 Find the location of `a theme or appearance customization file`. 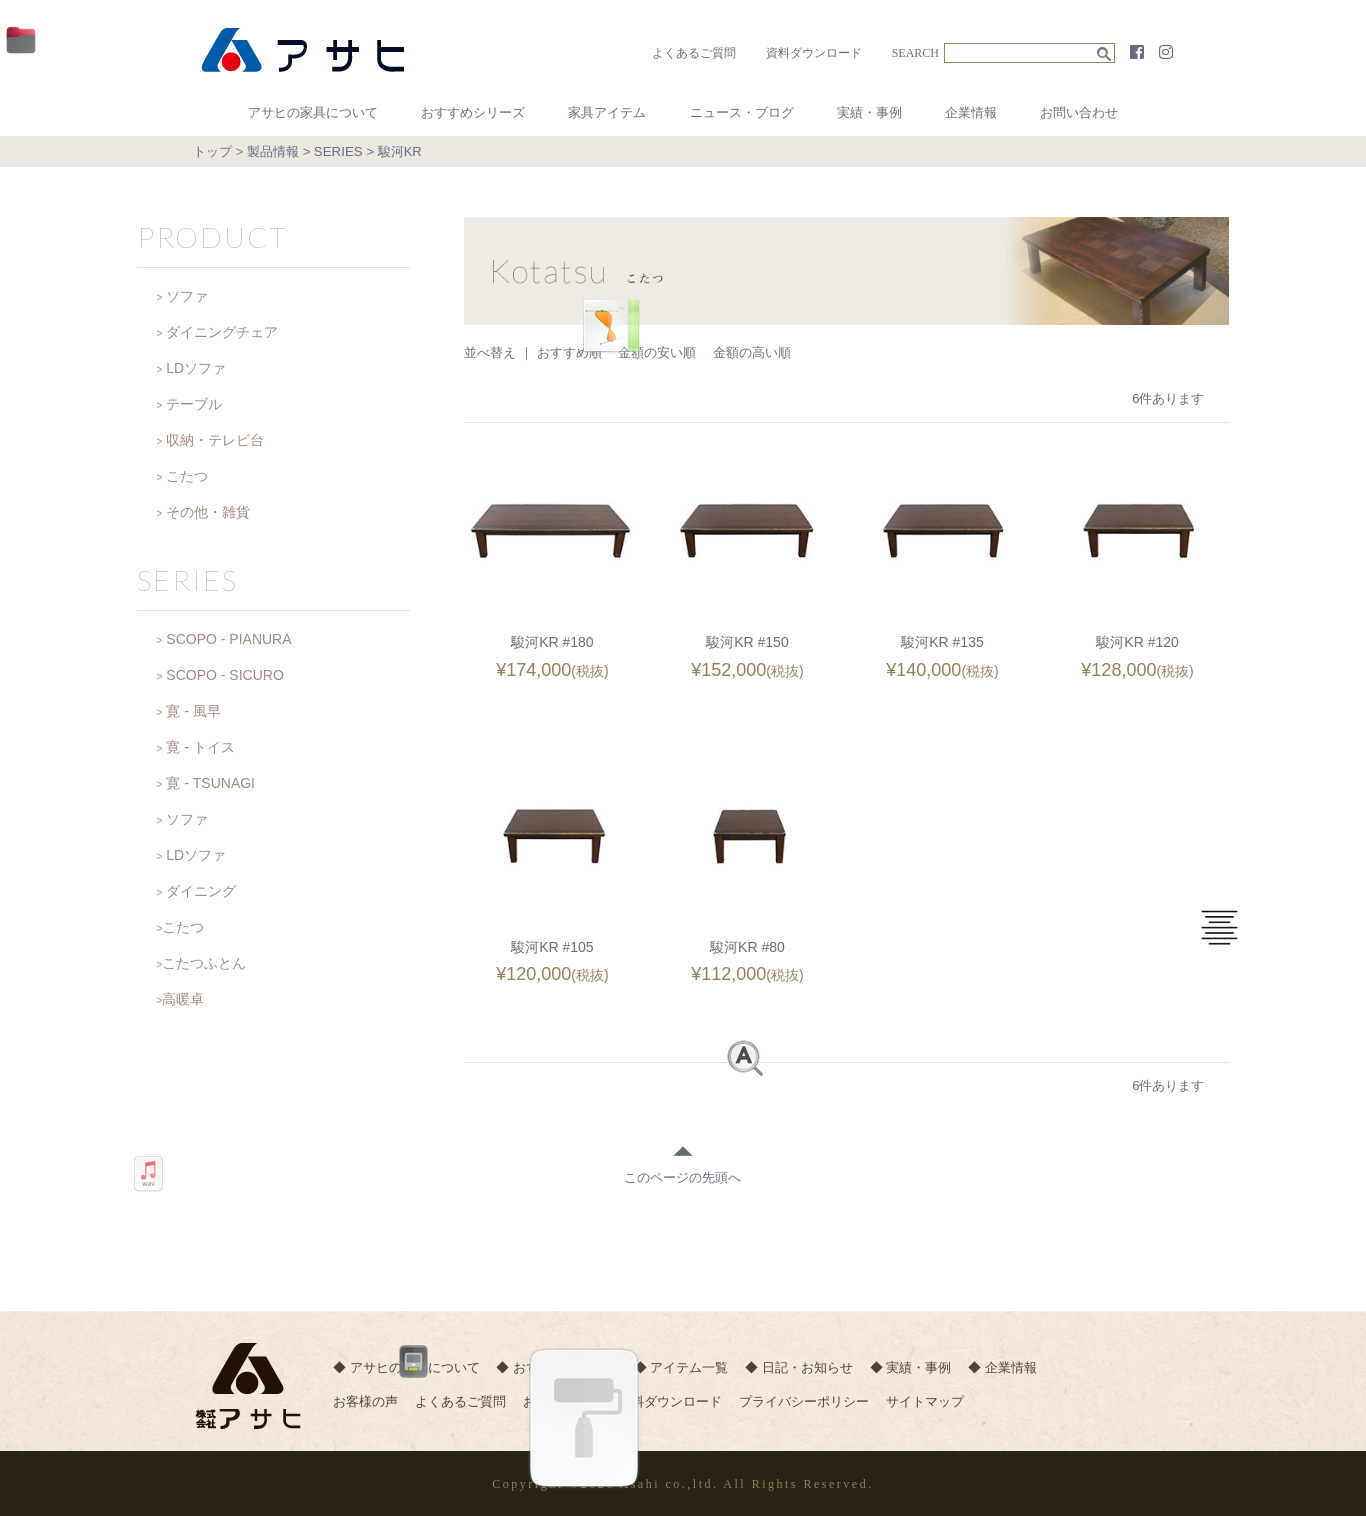

a theme or appearance customization file is located at coordinates (584, 1418).